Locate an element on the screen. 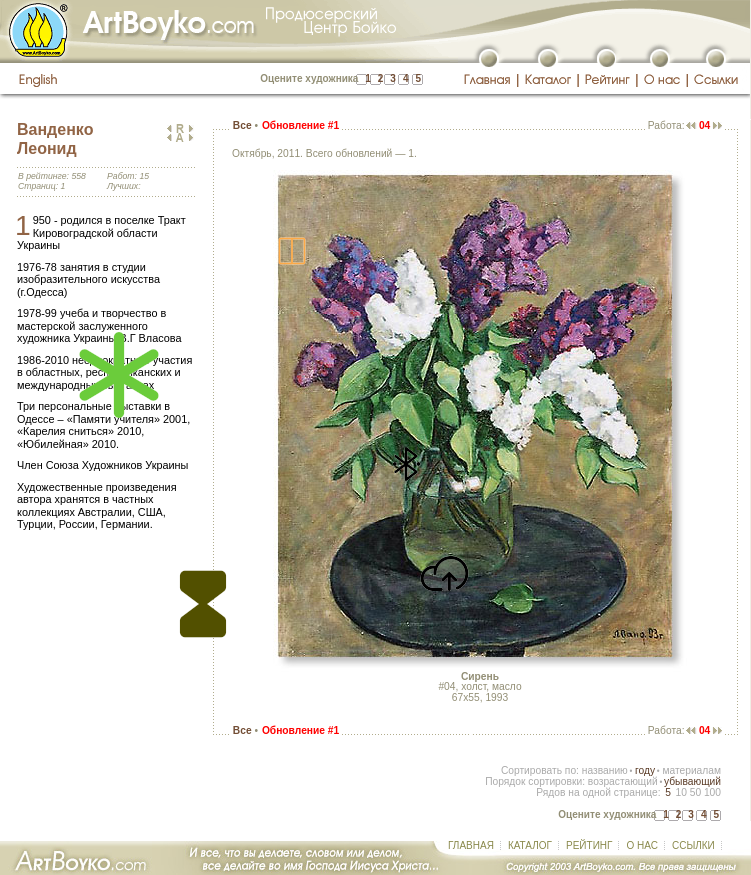 Image resolution: width=751 pixels, height=875 pixels. indicates loading or processing in progress is located at coordinates (203, 604).